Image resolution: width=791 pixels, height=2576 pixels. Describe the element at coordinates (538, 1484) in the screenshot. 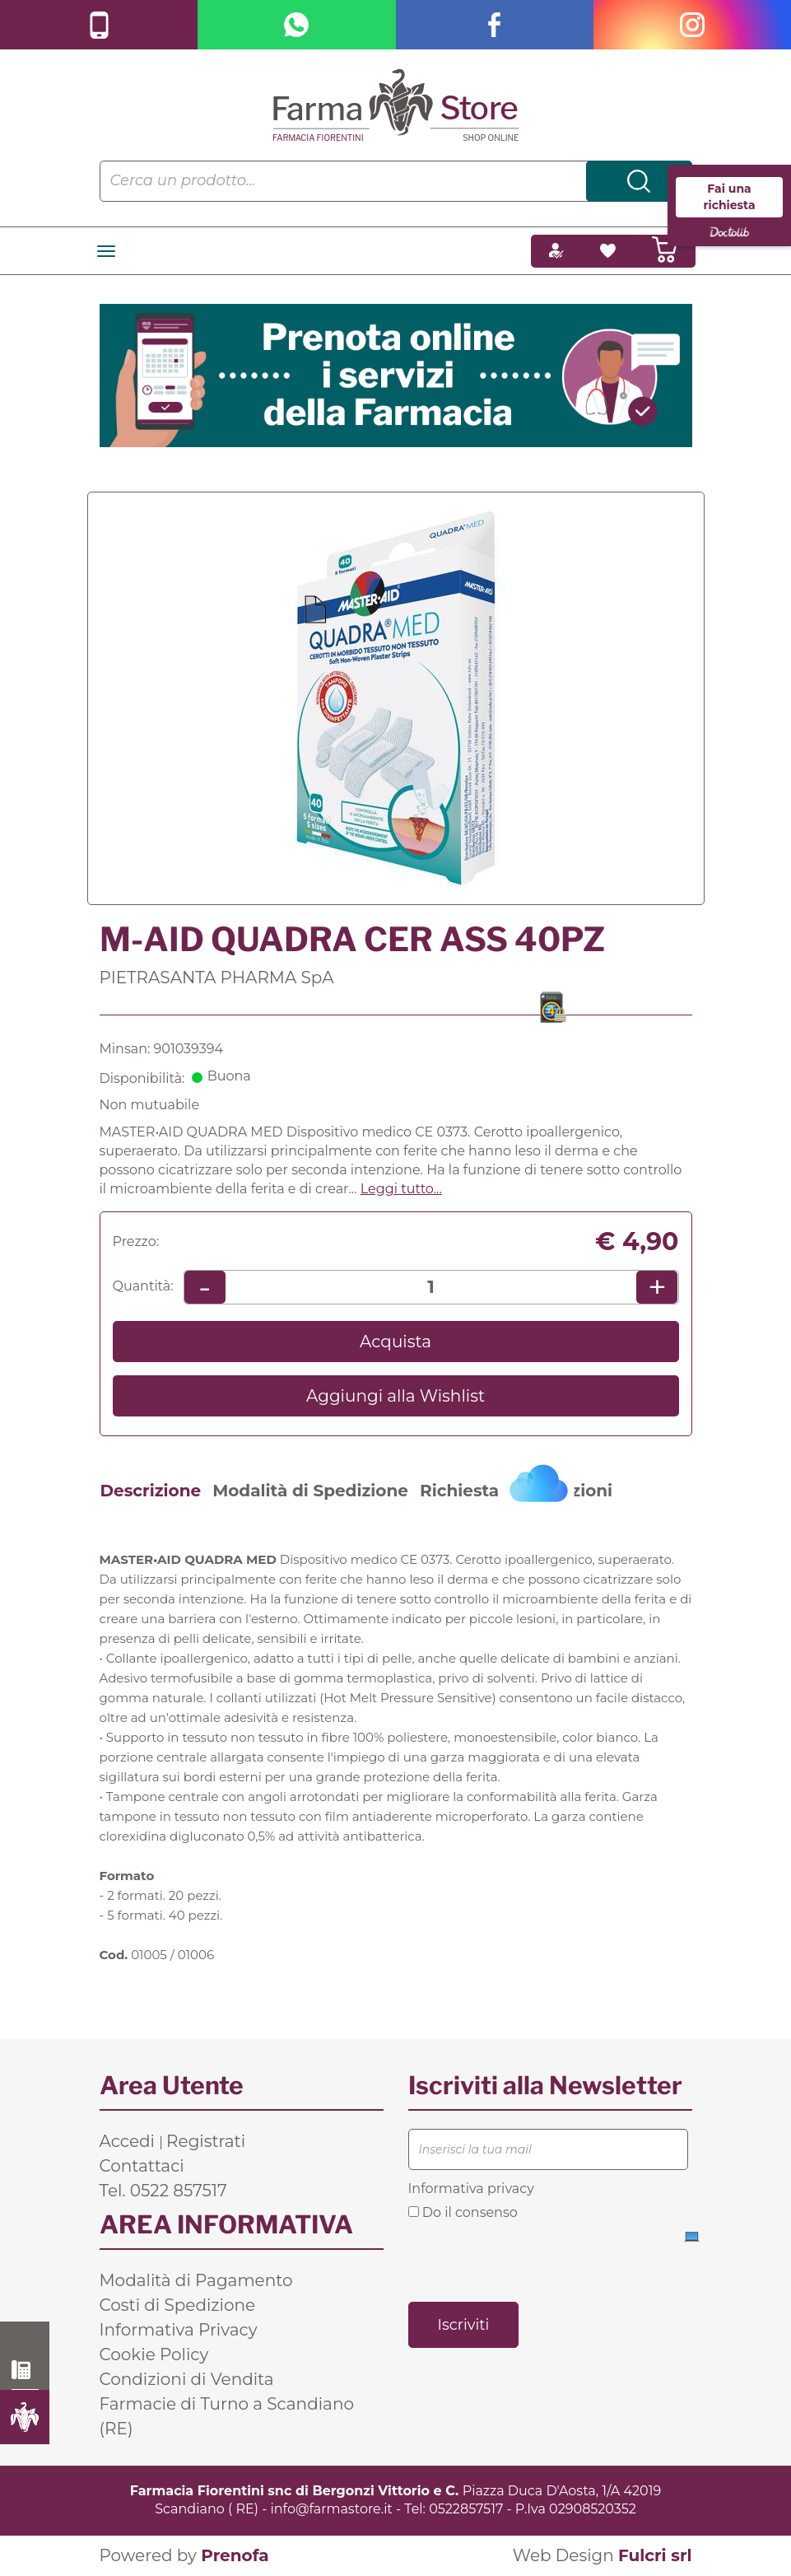

I see `open iCloud+ settings and subscription management` at that location.